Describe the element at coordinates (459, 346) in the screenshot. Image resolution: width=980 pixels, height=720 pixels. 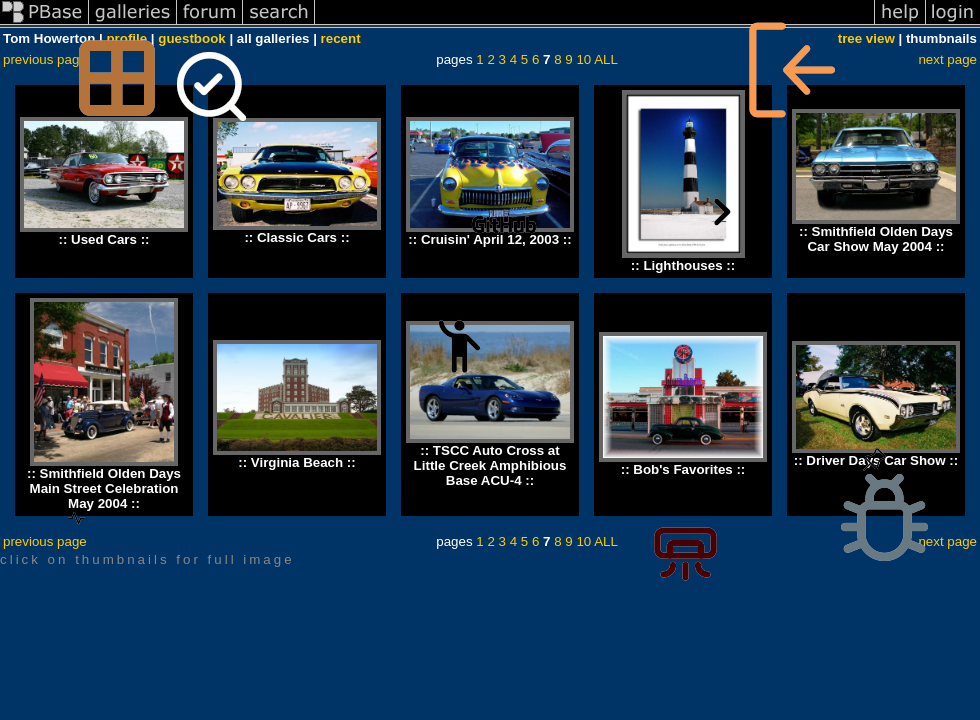
I see `access social or people-related features` at that location.